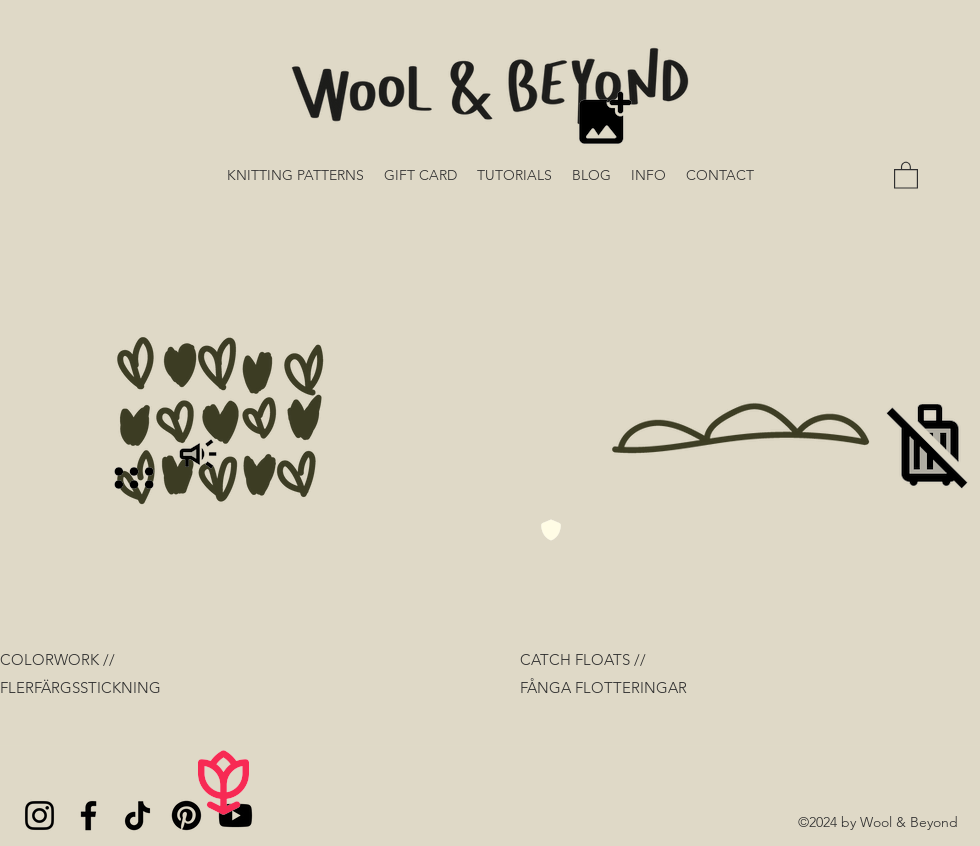  I want to click on no luggage allowed in this area, so click(930, 445).